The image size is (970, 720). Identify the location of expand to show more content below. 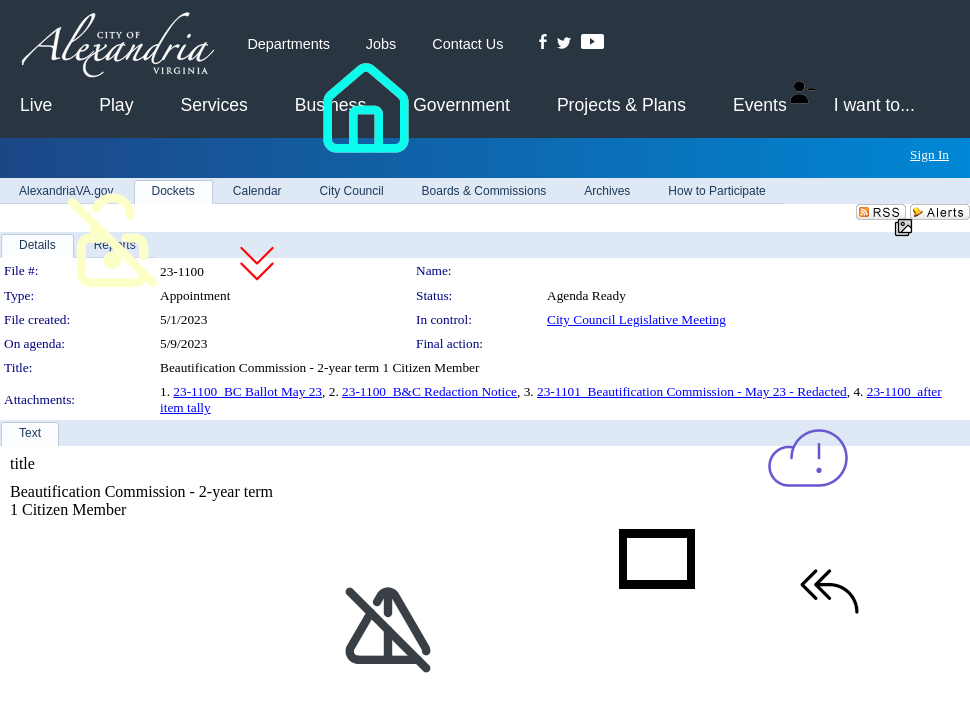
(257, 262).